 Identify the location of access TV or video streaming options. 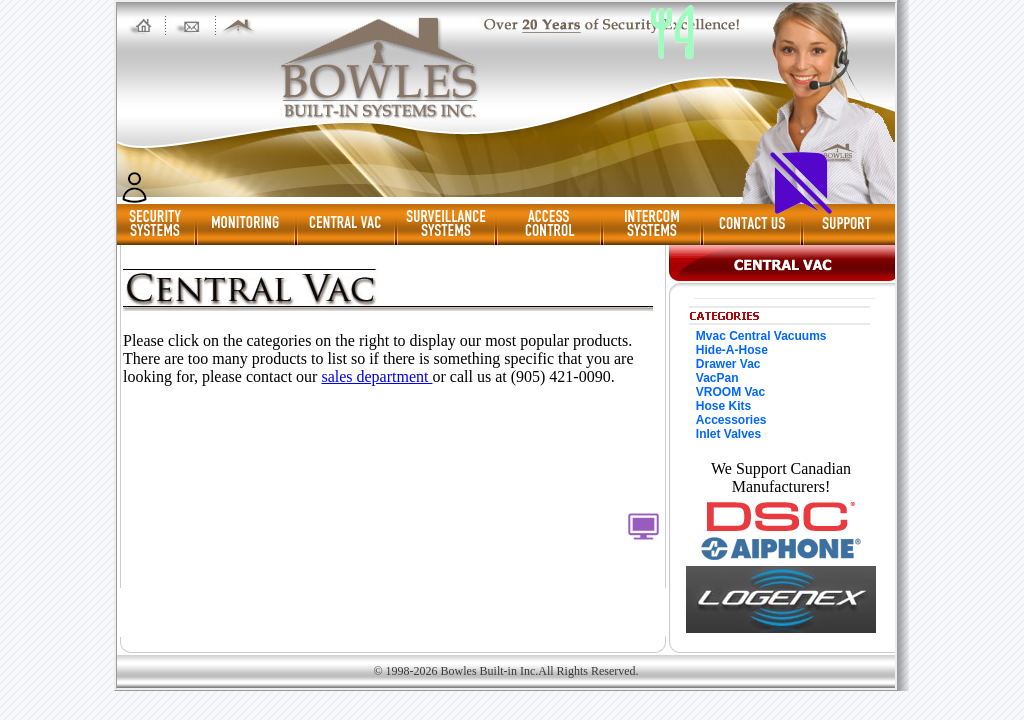
(643, 526).